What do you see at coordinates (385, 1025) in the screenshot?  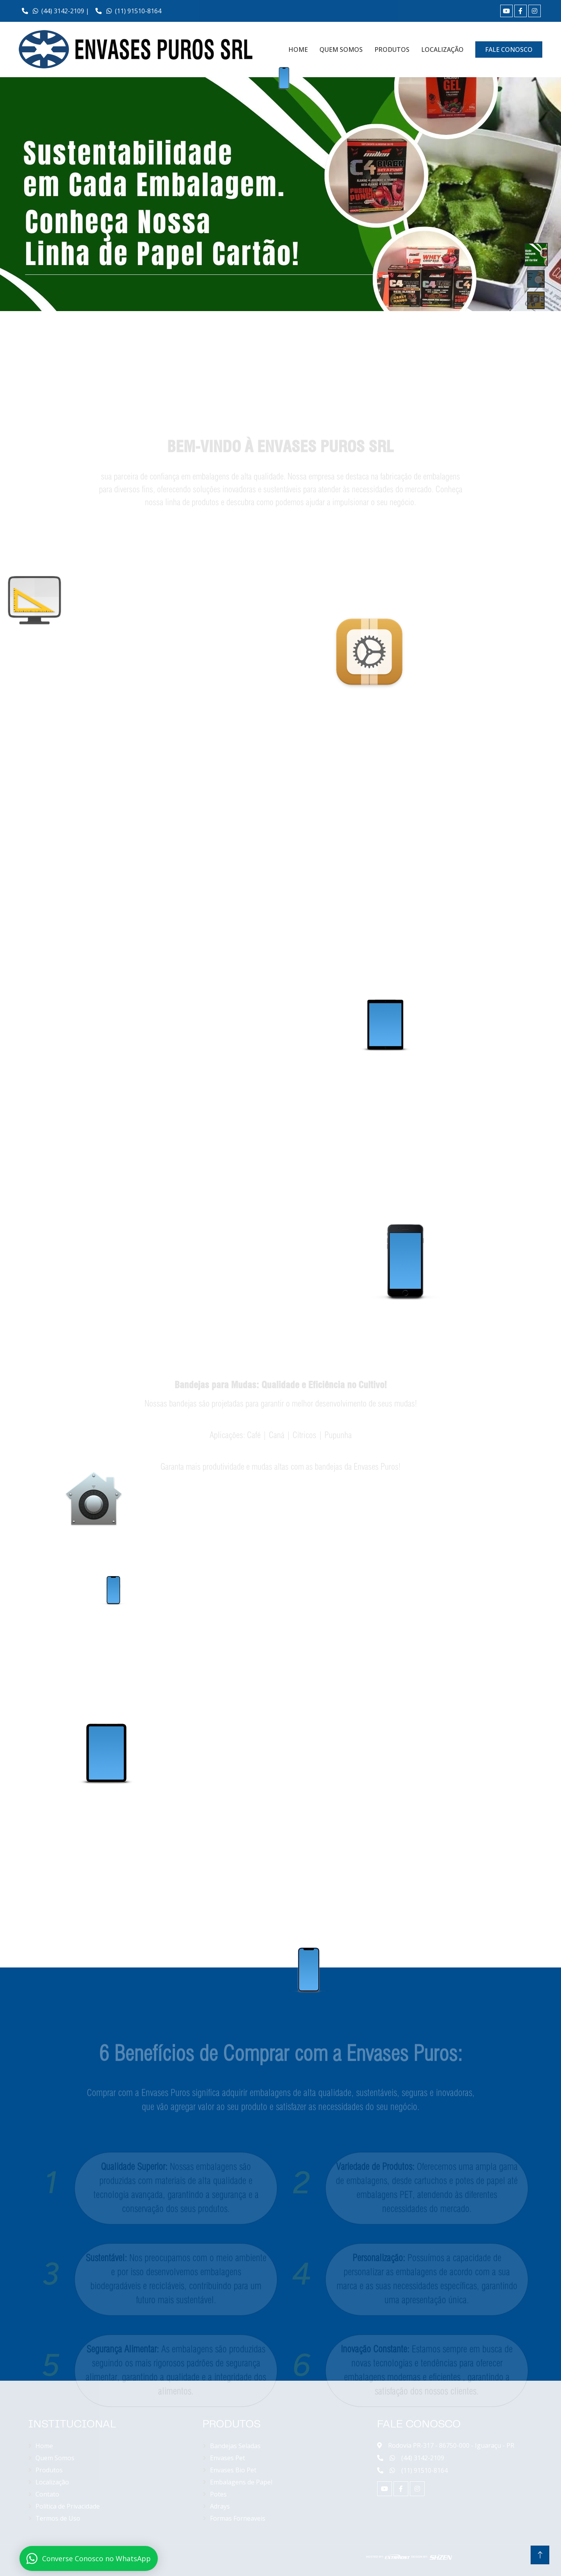 I see `iPad Pro with cellular connectivity in device list` at bounding box center [385, 1025].